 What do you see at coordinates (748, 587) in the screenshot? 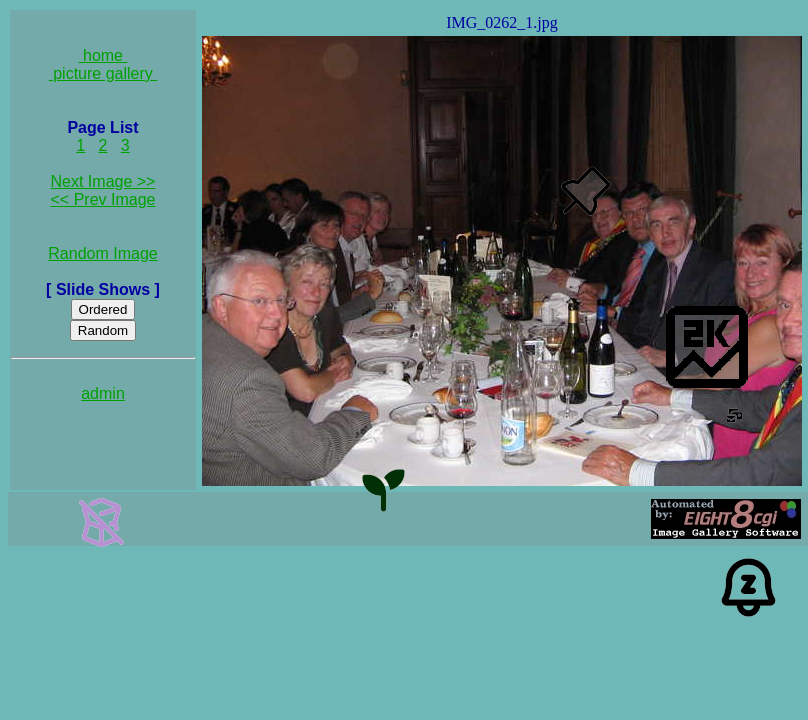
I see `enable sleep mode or snooze notifications` at bounding box center [748, 587].